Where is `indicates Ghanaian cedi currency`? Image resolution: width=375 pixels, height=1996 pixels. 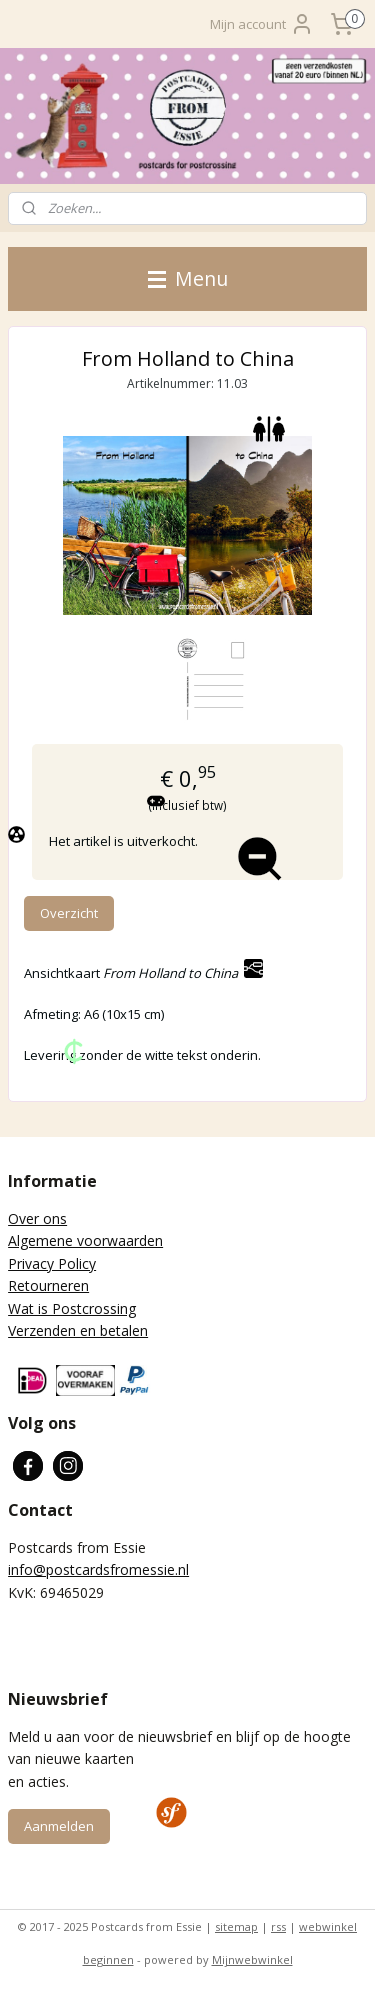 indicates Ghanaian cedi currency is located at coordinates (73, 1051).